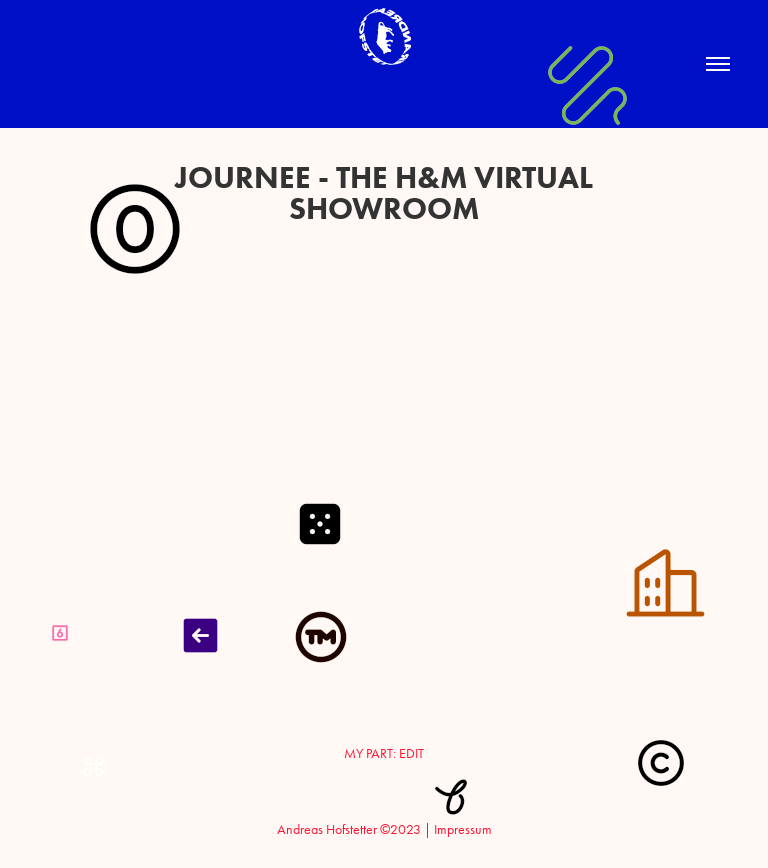 This screenshot has height=868, width=768. Describe the element at coordinates (321, 637) in the screenshot. I see `indicates trademarked content or branding` at that location.